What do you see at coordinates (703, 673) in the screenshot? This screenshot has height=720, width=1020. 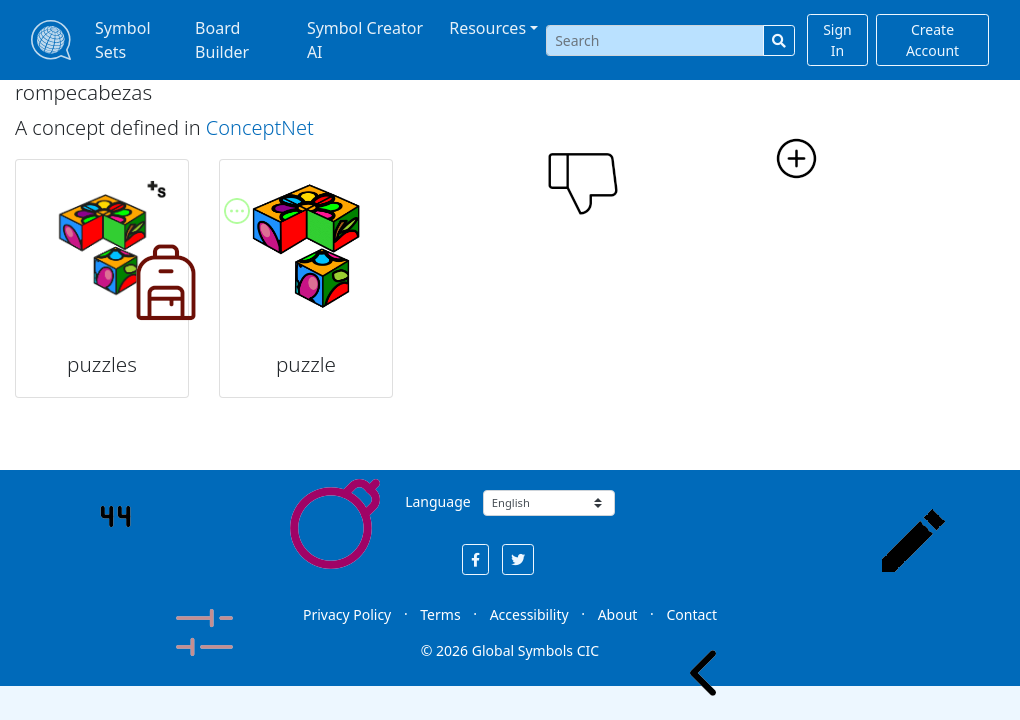 I see `go back to the previous screen` at bounding box center [703, 673].